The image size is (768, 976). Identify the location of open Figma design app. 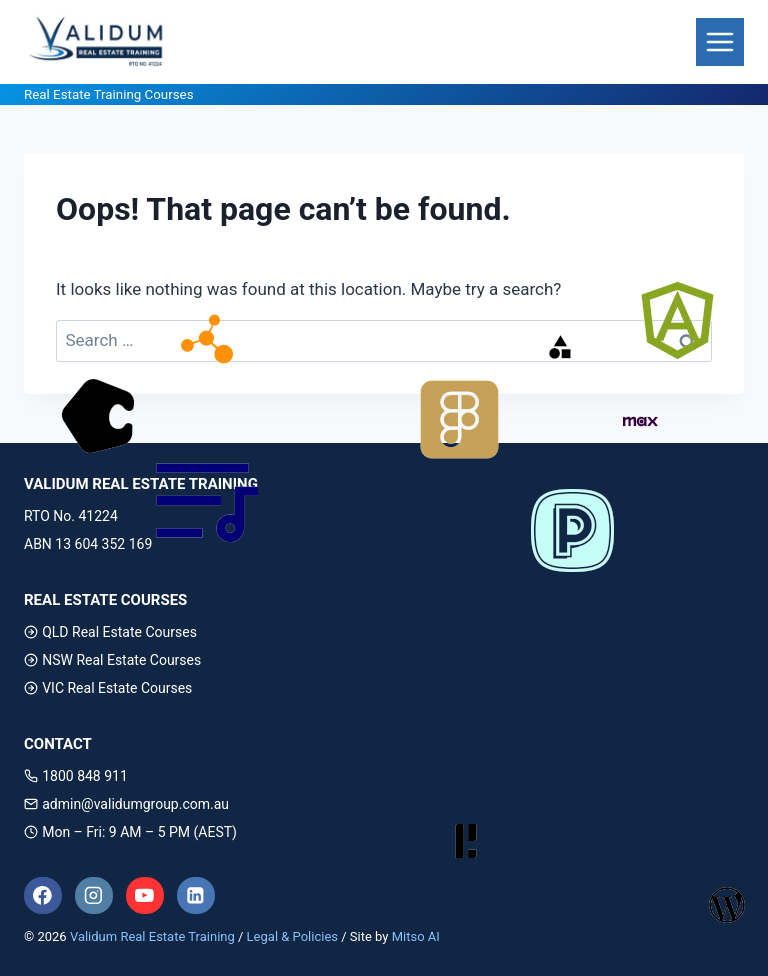
(459, 419).